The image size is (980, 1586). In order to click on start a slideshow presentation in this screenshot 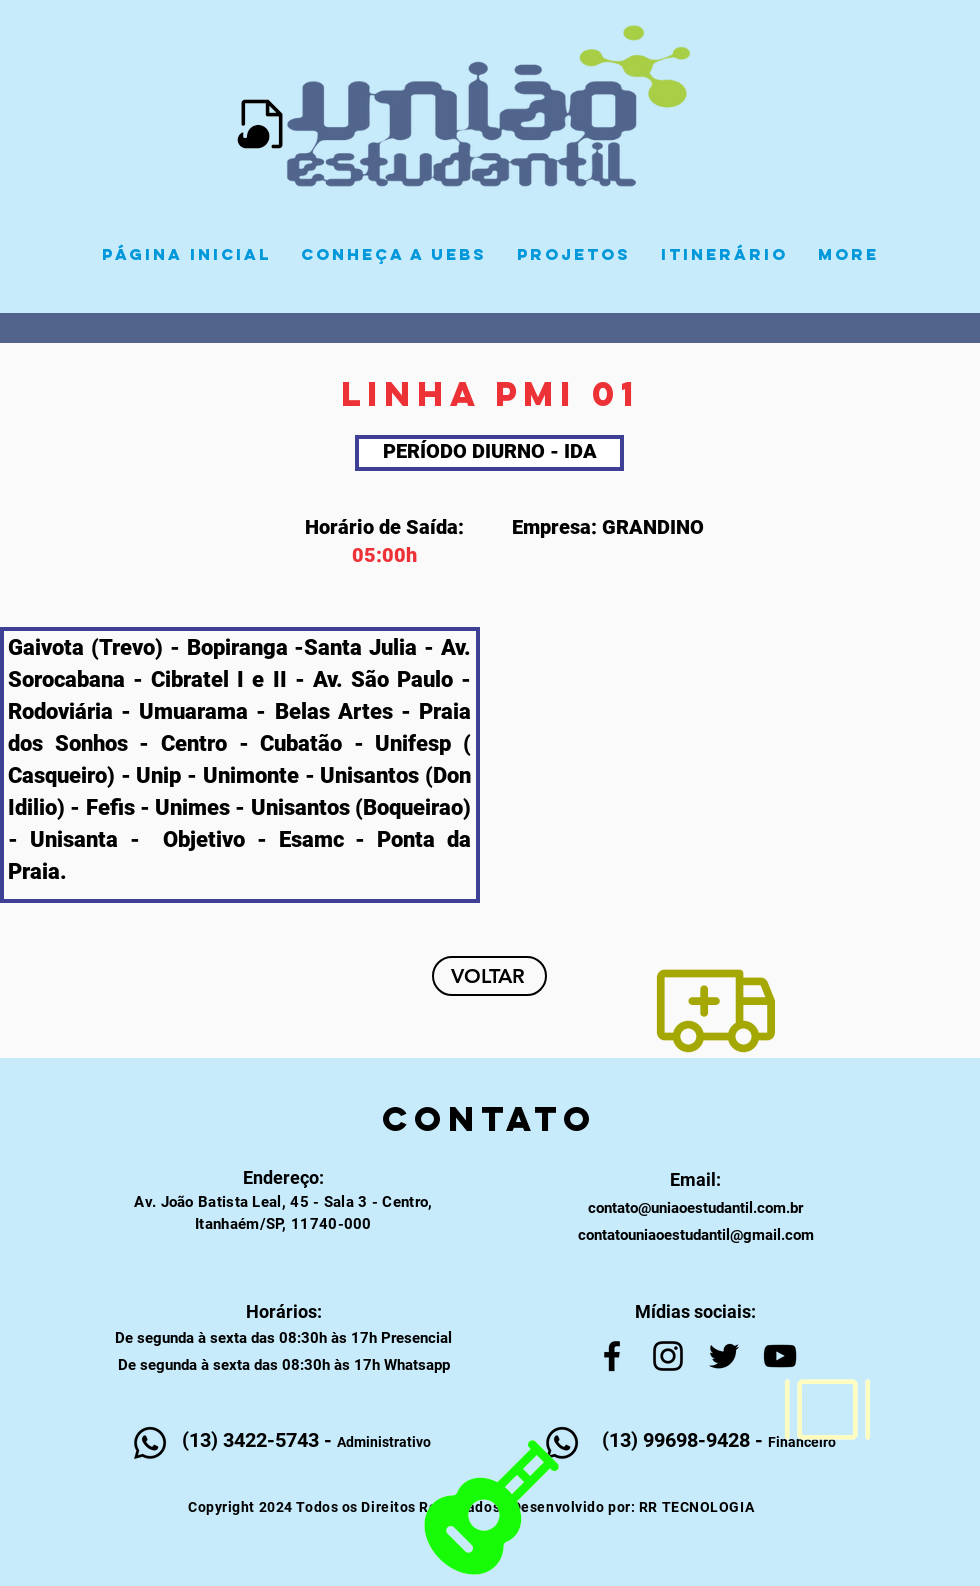, I will do `click(827, 1409)`.